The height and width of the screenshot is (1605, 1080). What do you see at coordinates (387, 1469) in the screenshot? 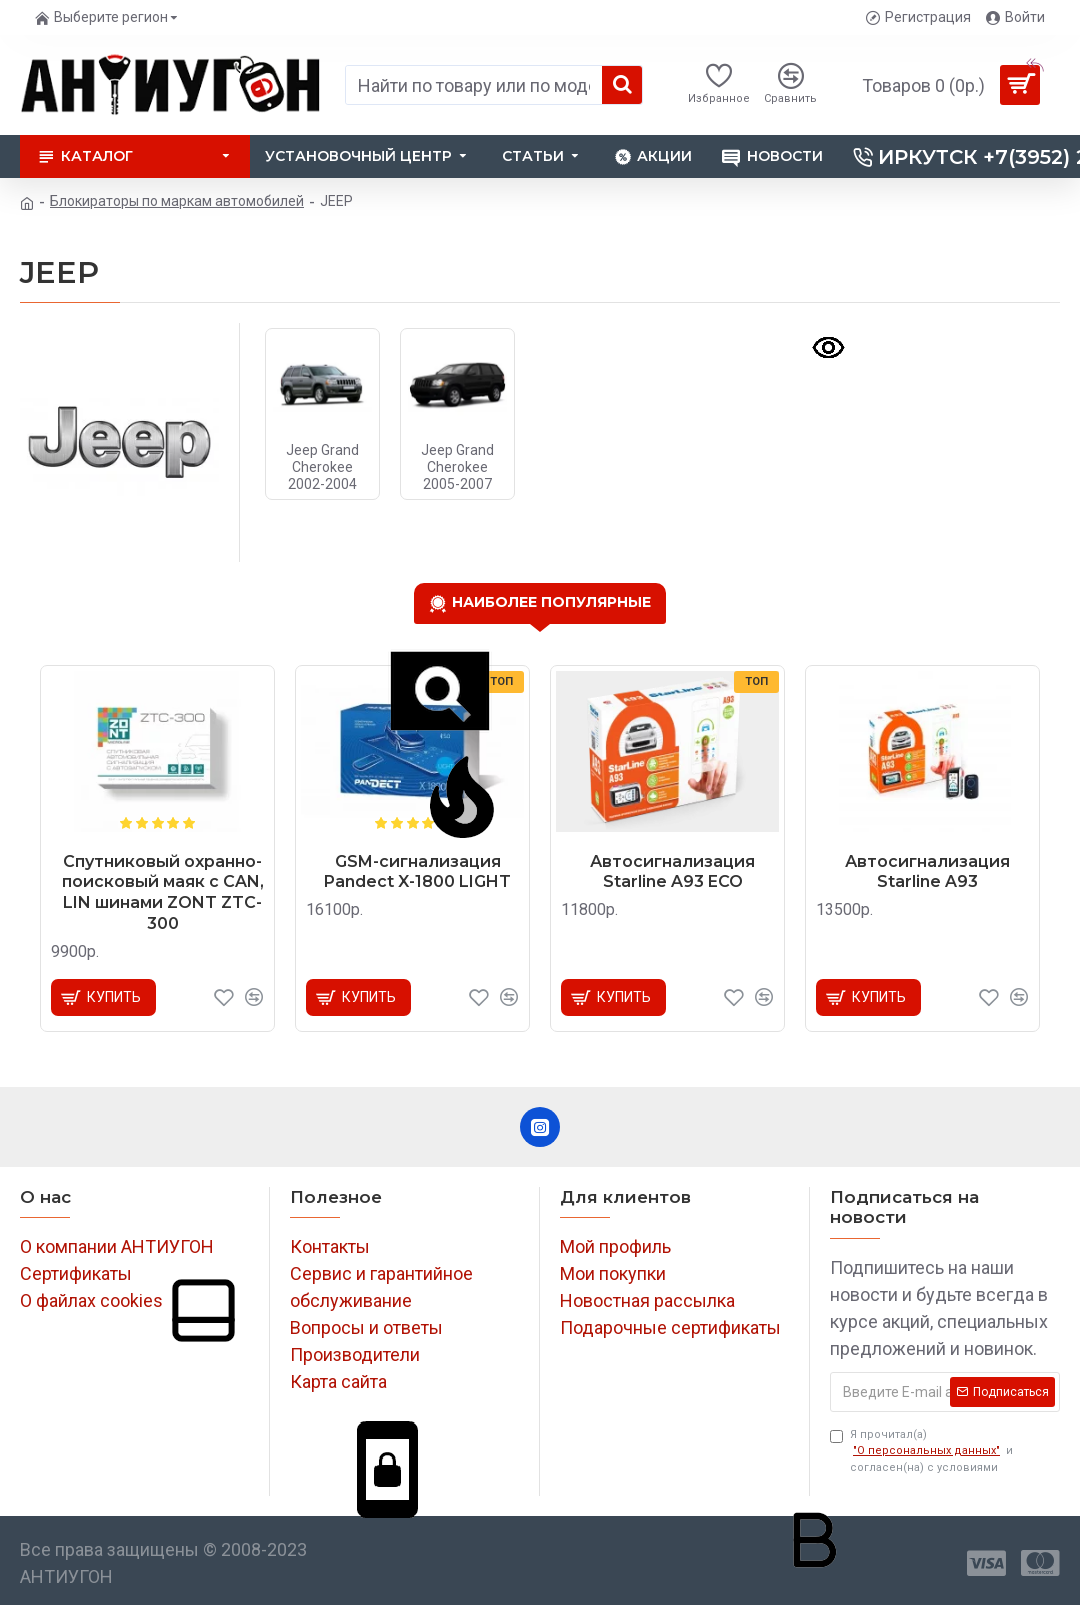
I see `lock screen in portrait orientation` at bounding box center [387, 1469].